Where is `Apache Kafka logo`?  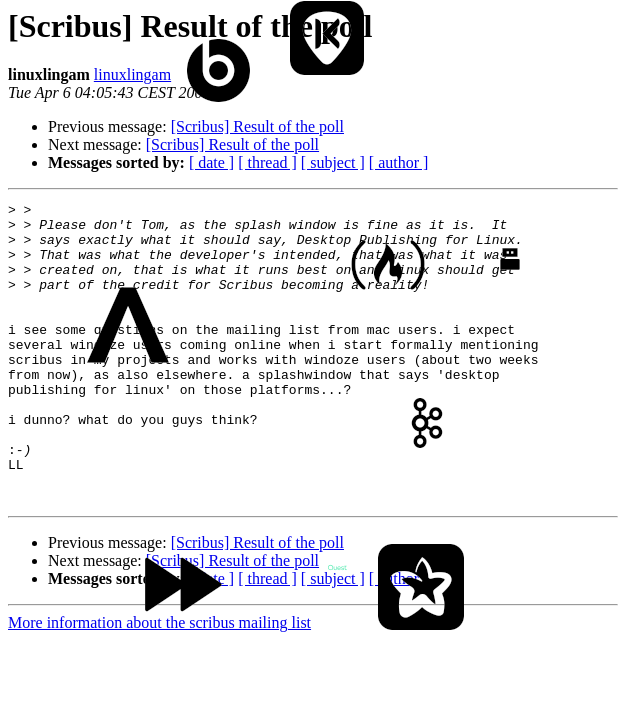 Apache Kafka logo is located at coordinates (427, 423).